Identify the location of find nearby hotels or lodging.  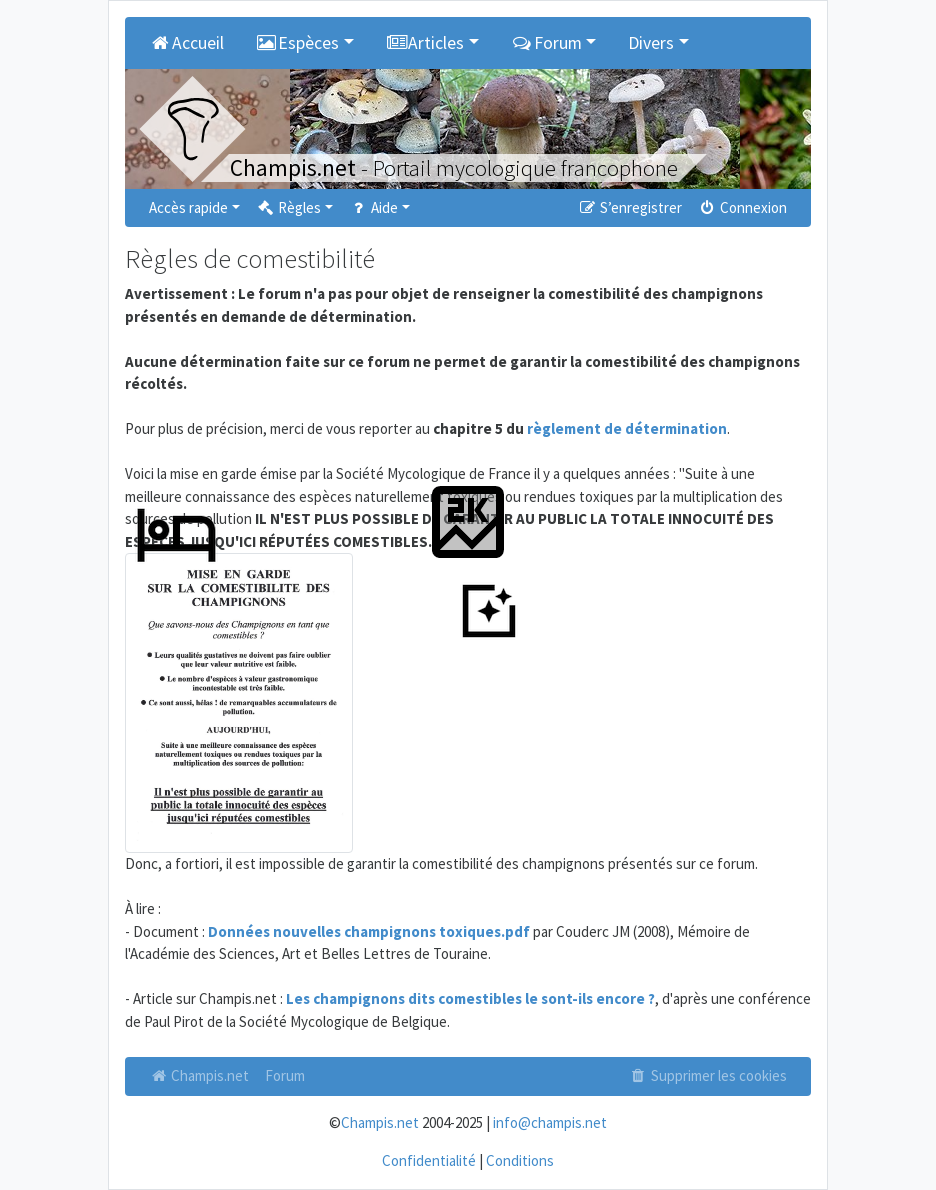
(176, 533).